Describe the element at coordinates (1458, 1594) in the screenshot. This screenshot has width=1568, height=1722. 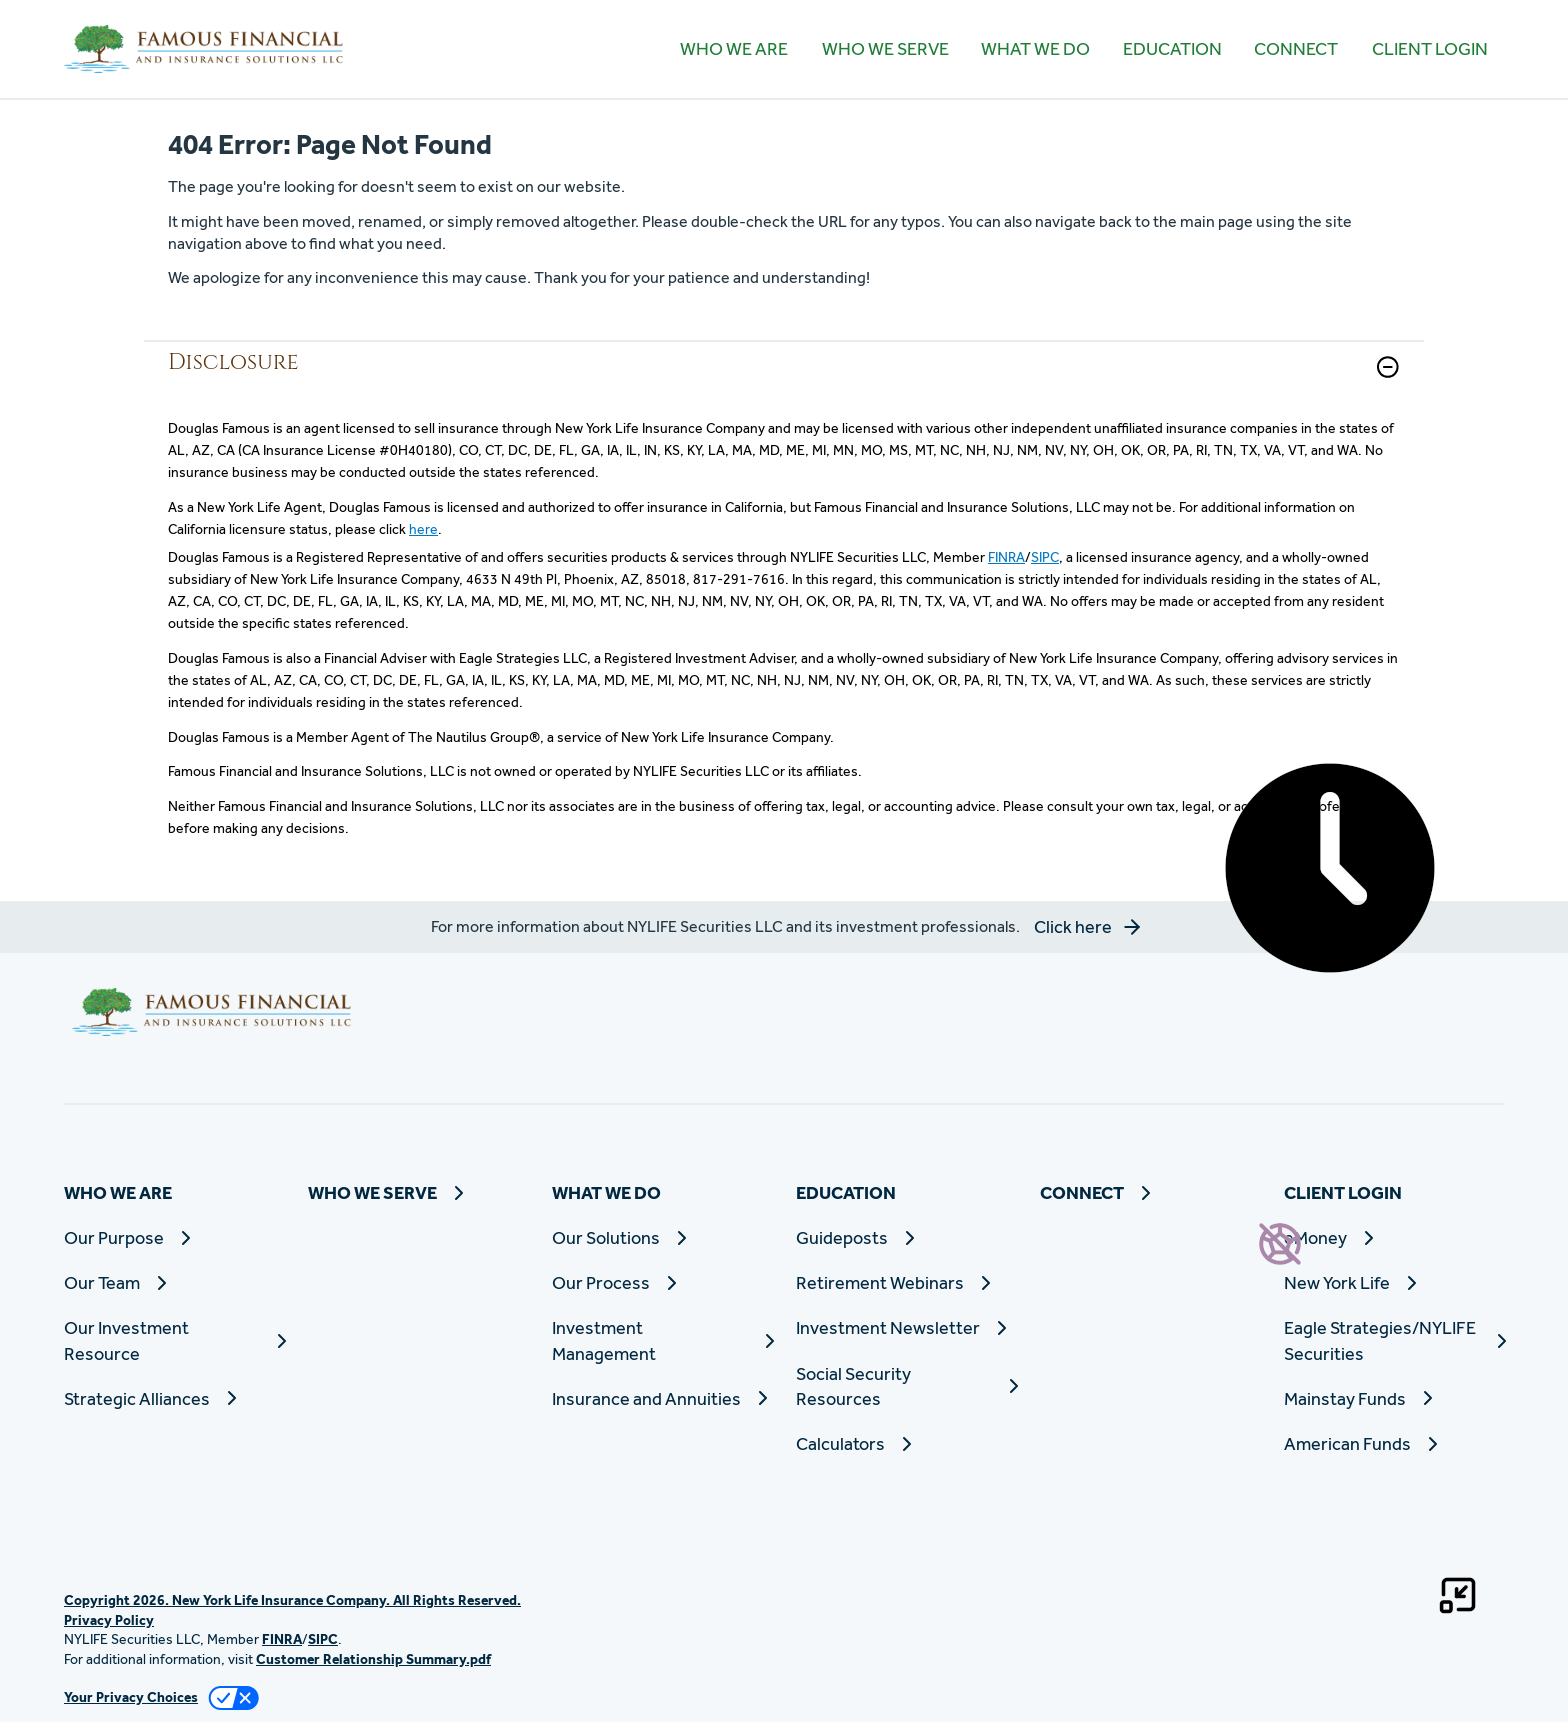
I see `minimize the current window` at that location.